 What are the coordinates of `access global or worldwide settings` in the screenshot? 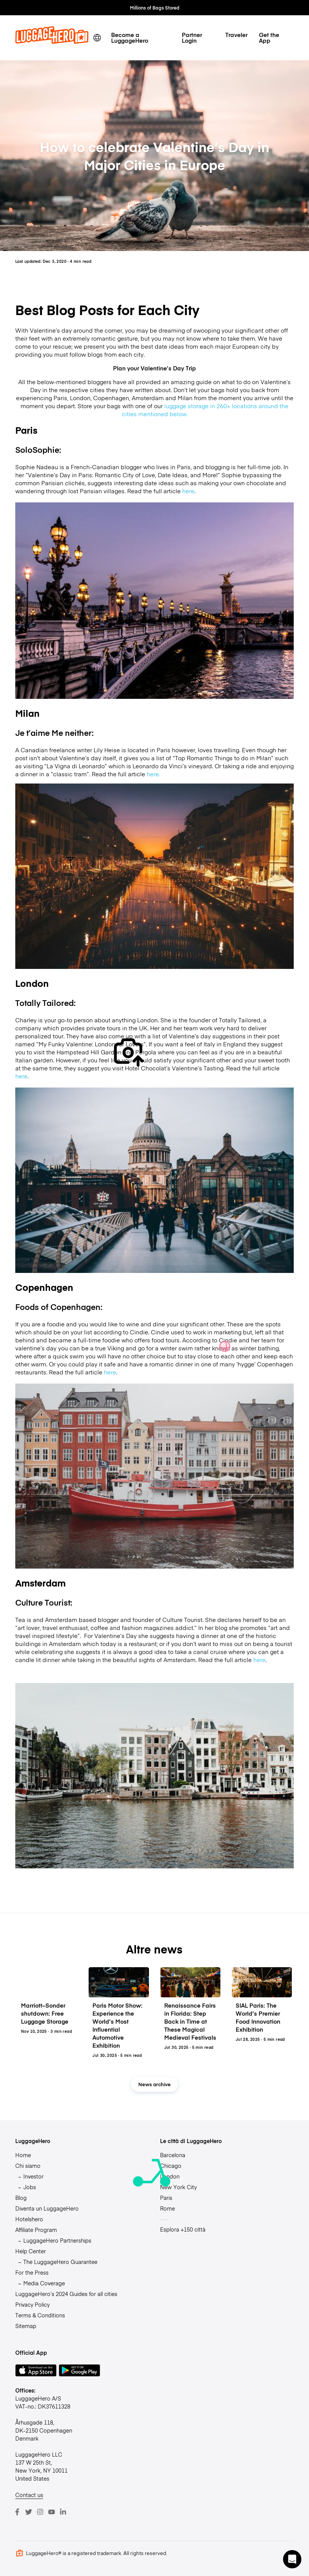 It's located at (225, 1346).